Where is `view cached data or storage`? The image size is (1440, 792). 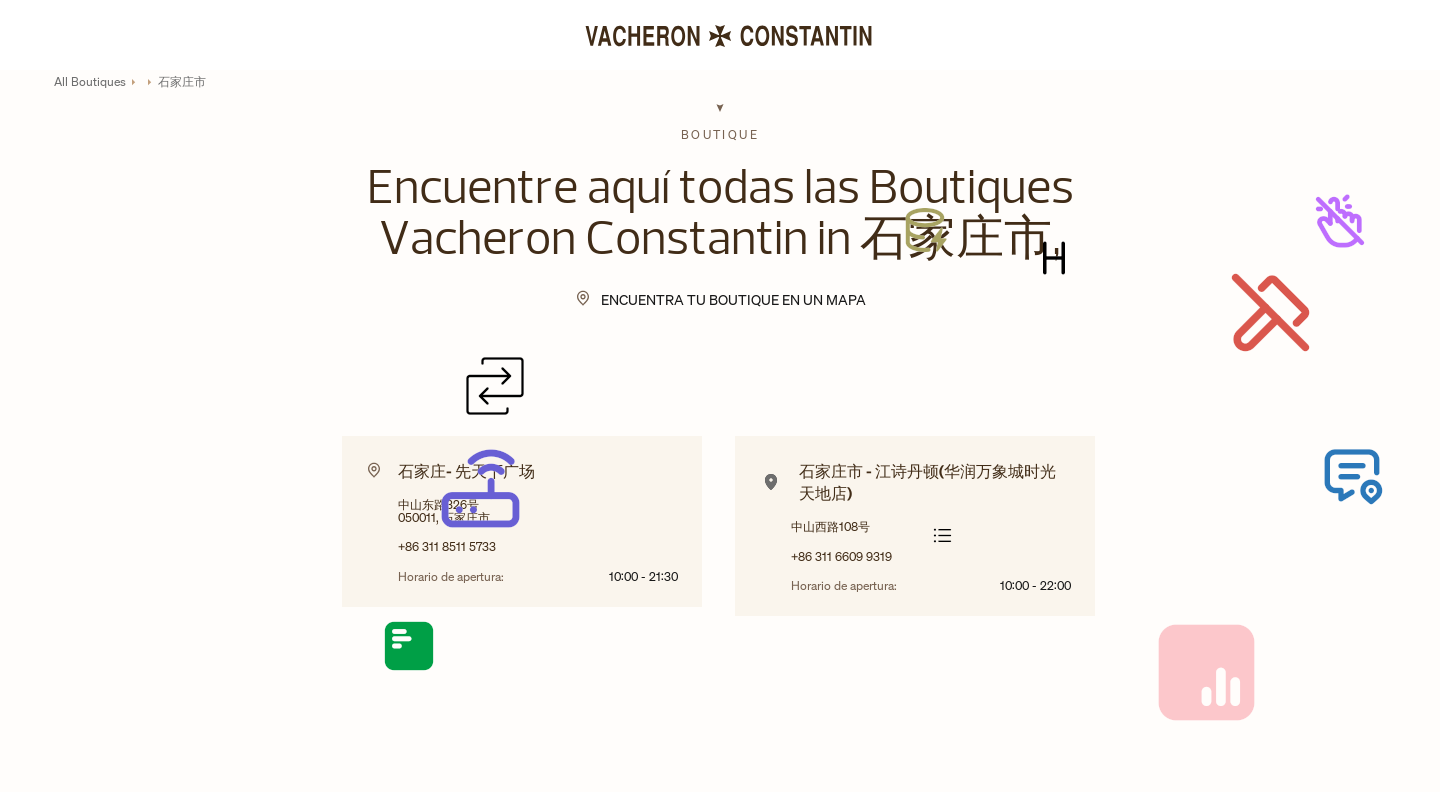
view cached data or storage is located at coordinates (925, 230).